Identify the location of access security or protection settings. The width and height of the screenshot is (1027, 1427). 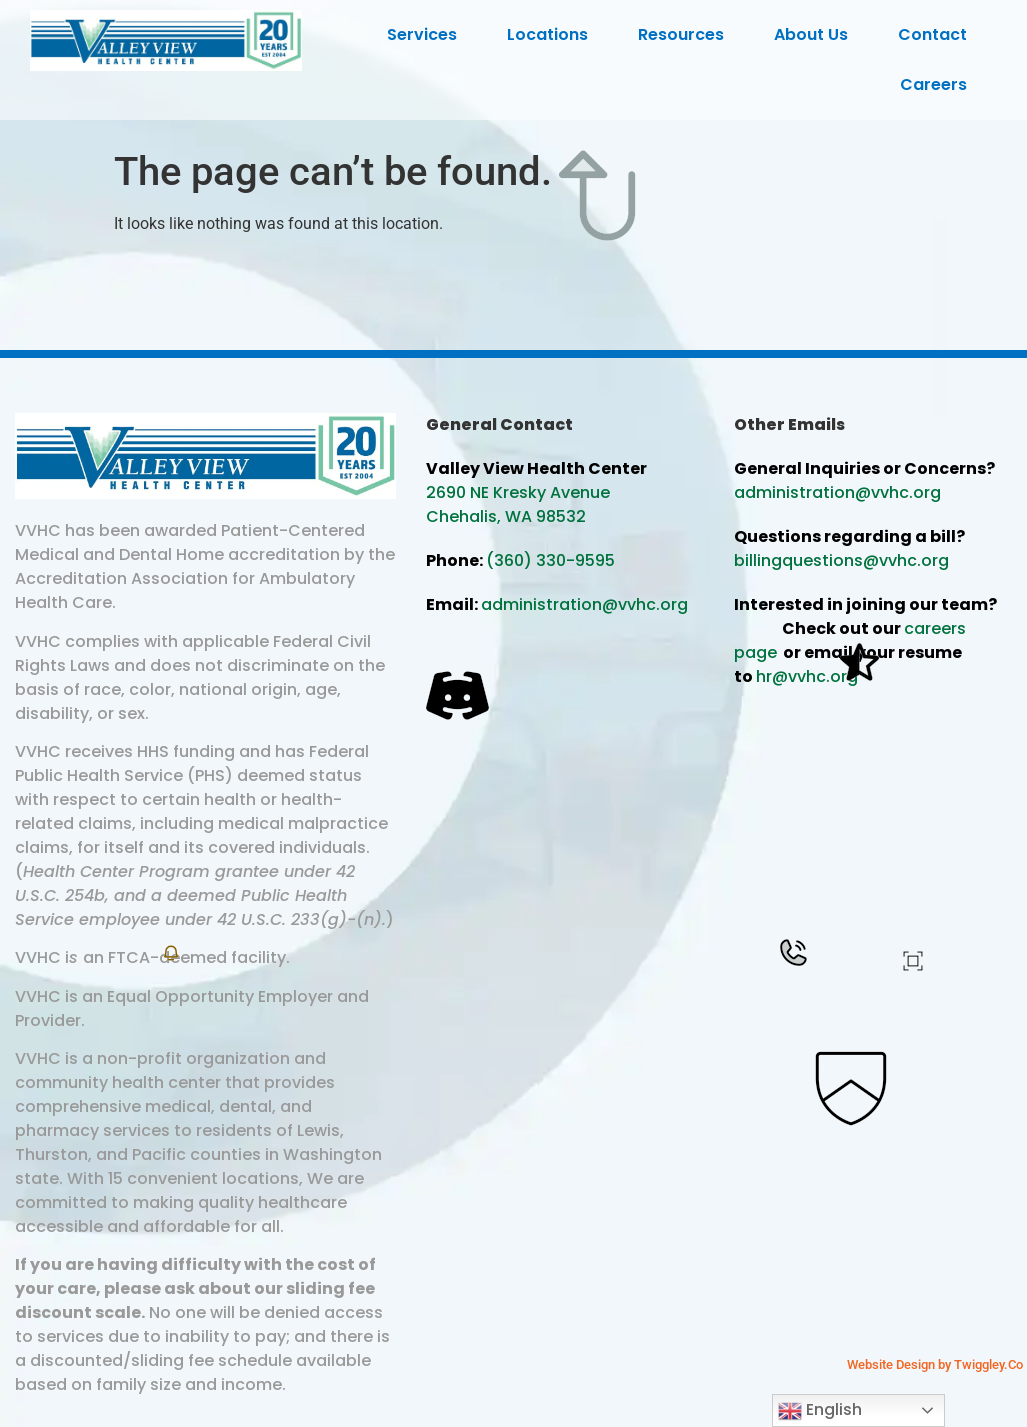
(851, 1084).